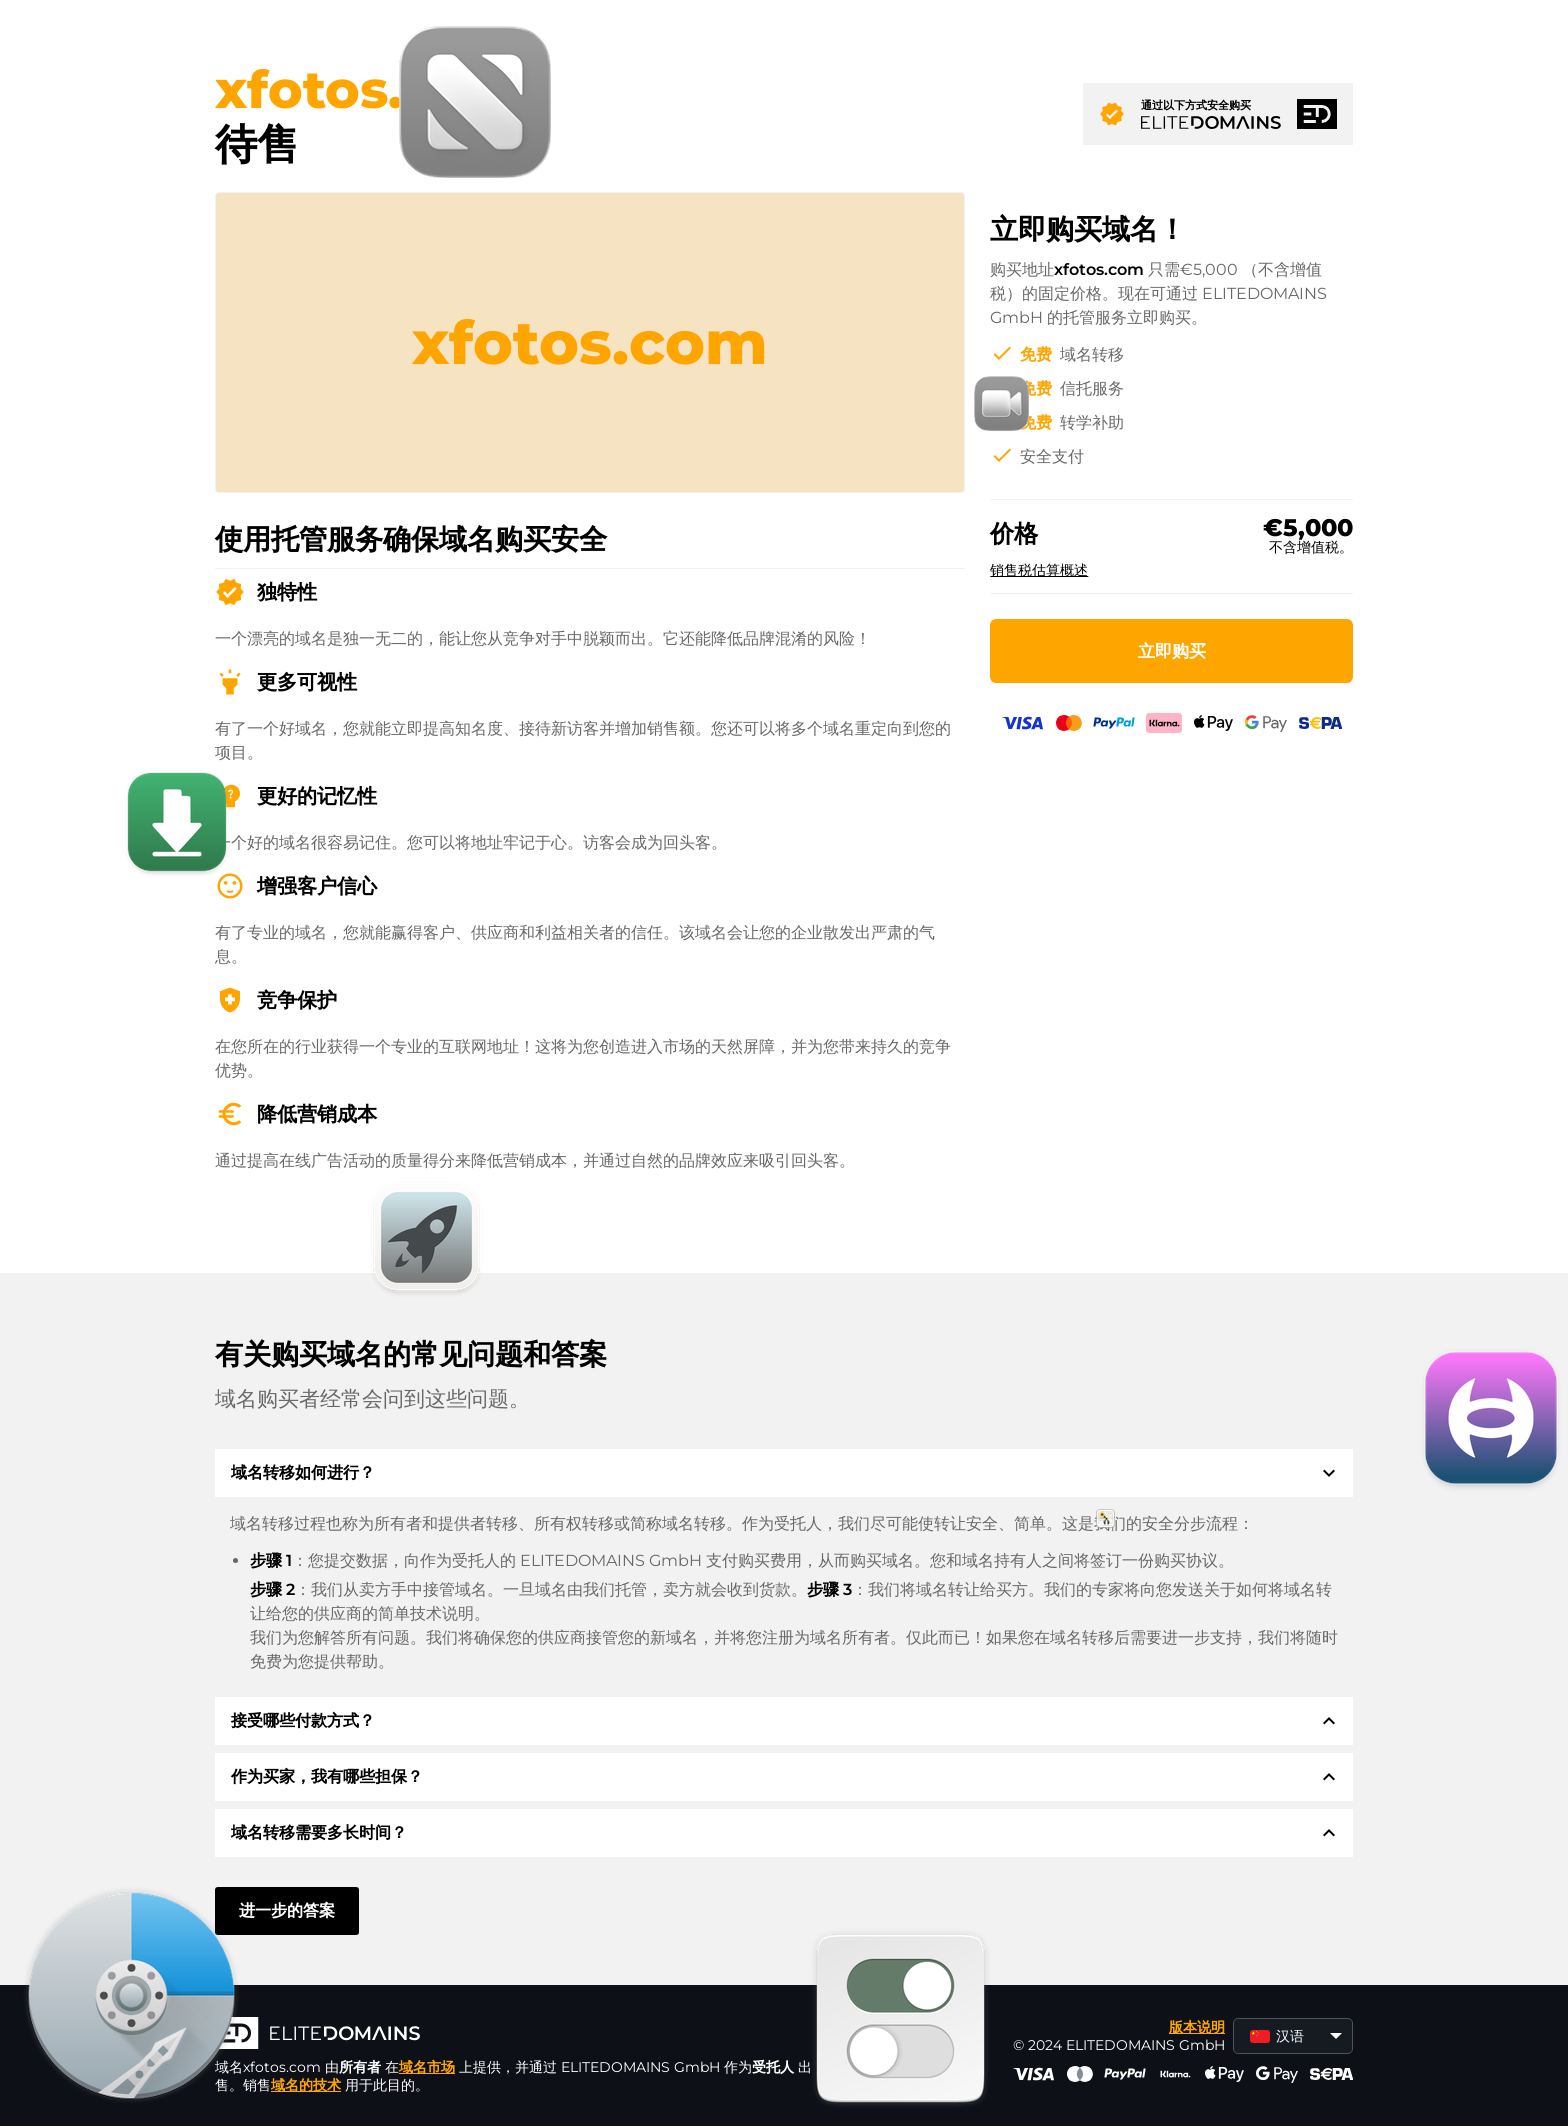 The height and width of the screenshot is (2126, 1568). Describe the element at coordinates (1491, 1418) in the screenshot. I see `open HyperPlay gaming launcher` at that location.